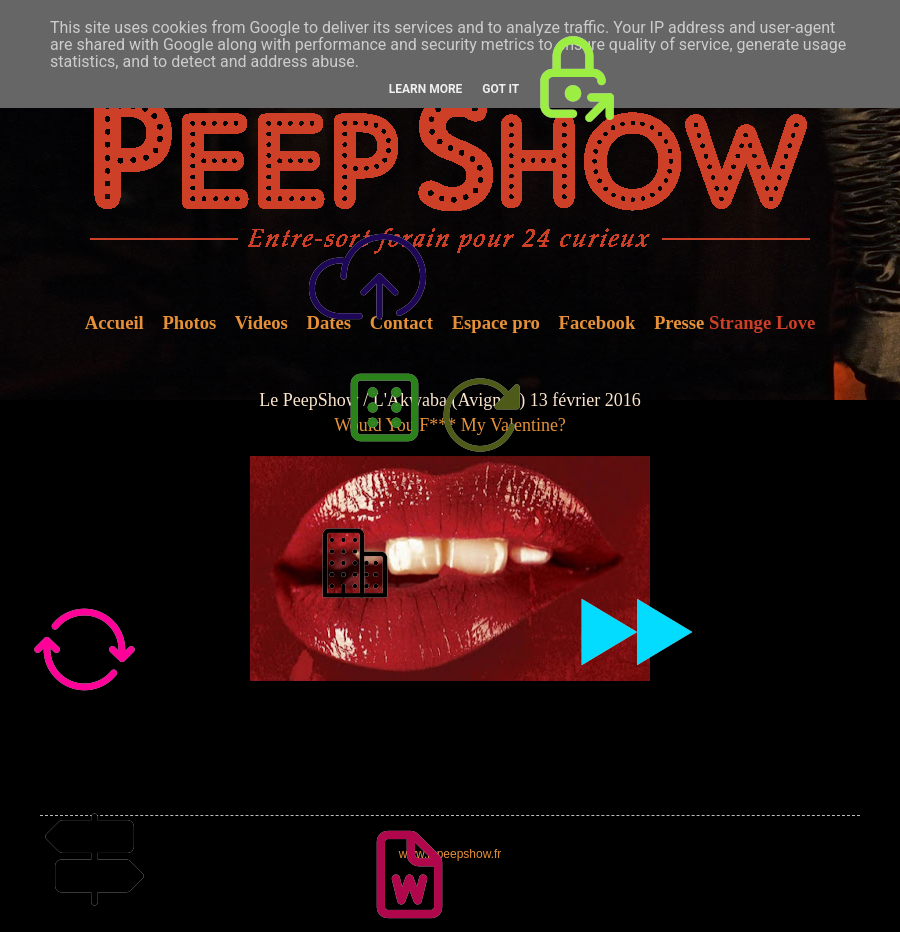  Describe the element at coordinates (483, 415) in the screenshot. I see `refresh the current page or content` at that location.